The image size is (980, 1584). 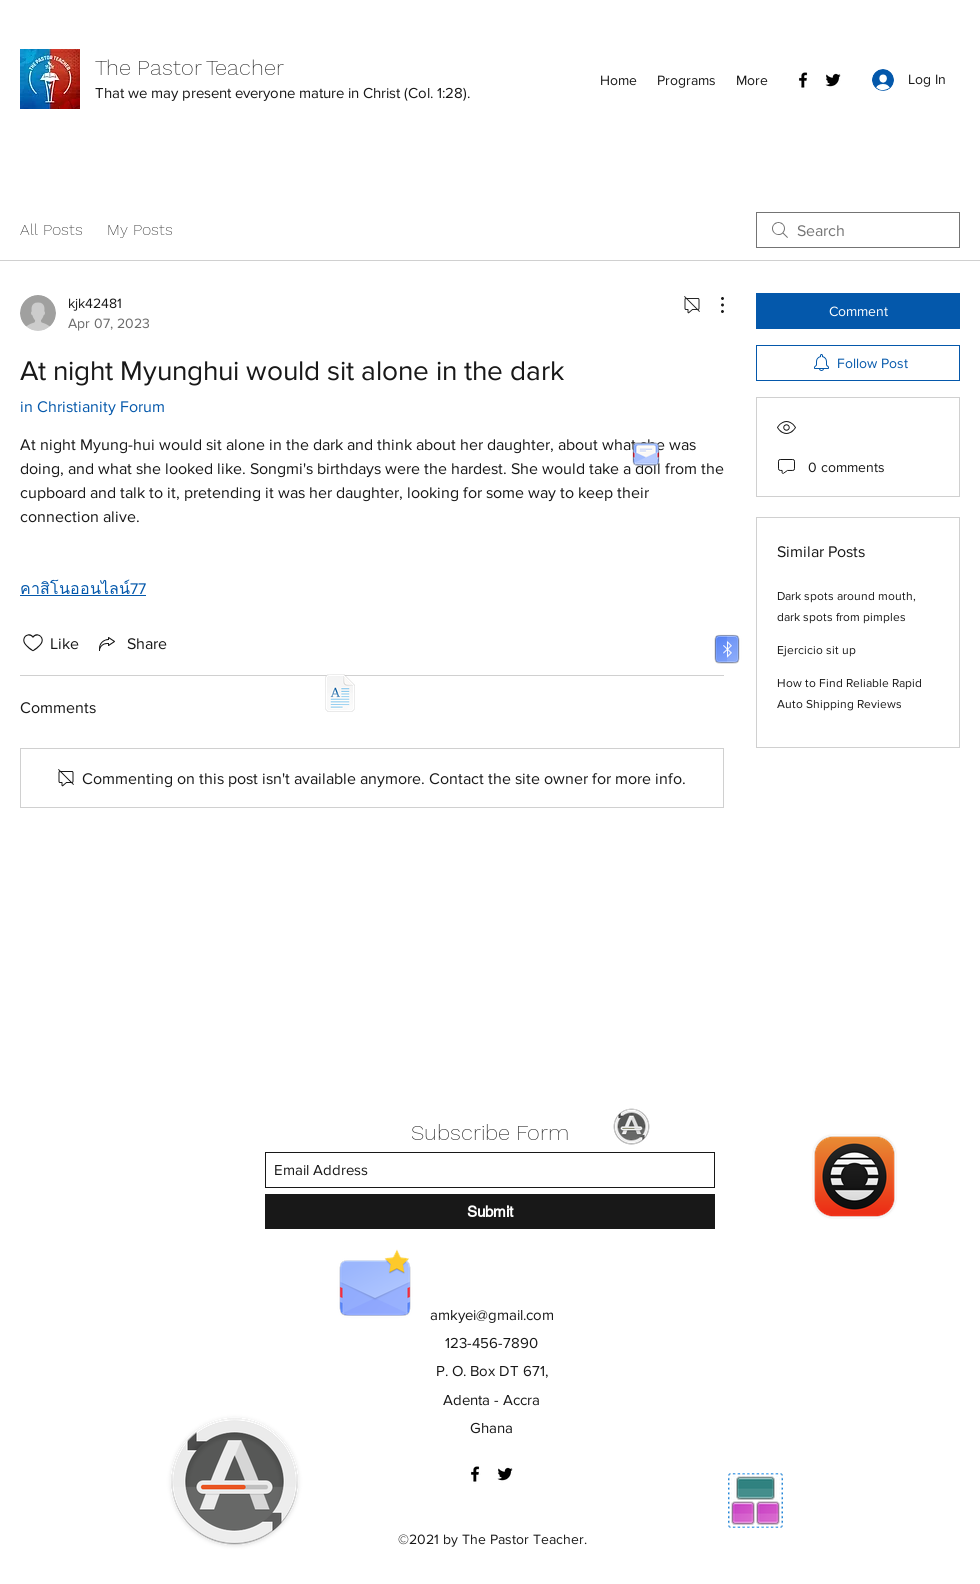 What do you see at coordinates (631, 1126) in the screenshot?
I see `open the software updater application` at bounding box center [631, 1126].